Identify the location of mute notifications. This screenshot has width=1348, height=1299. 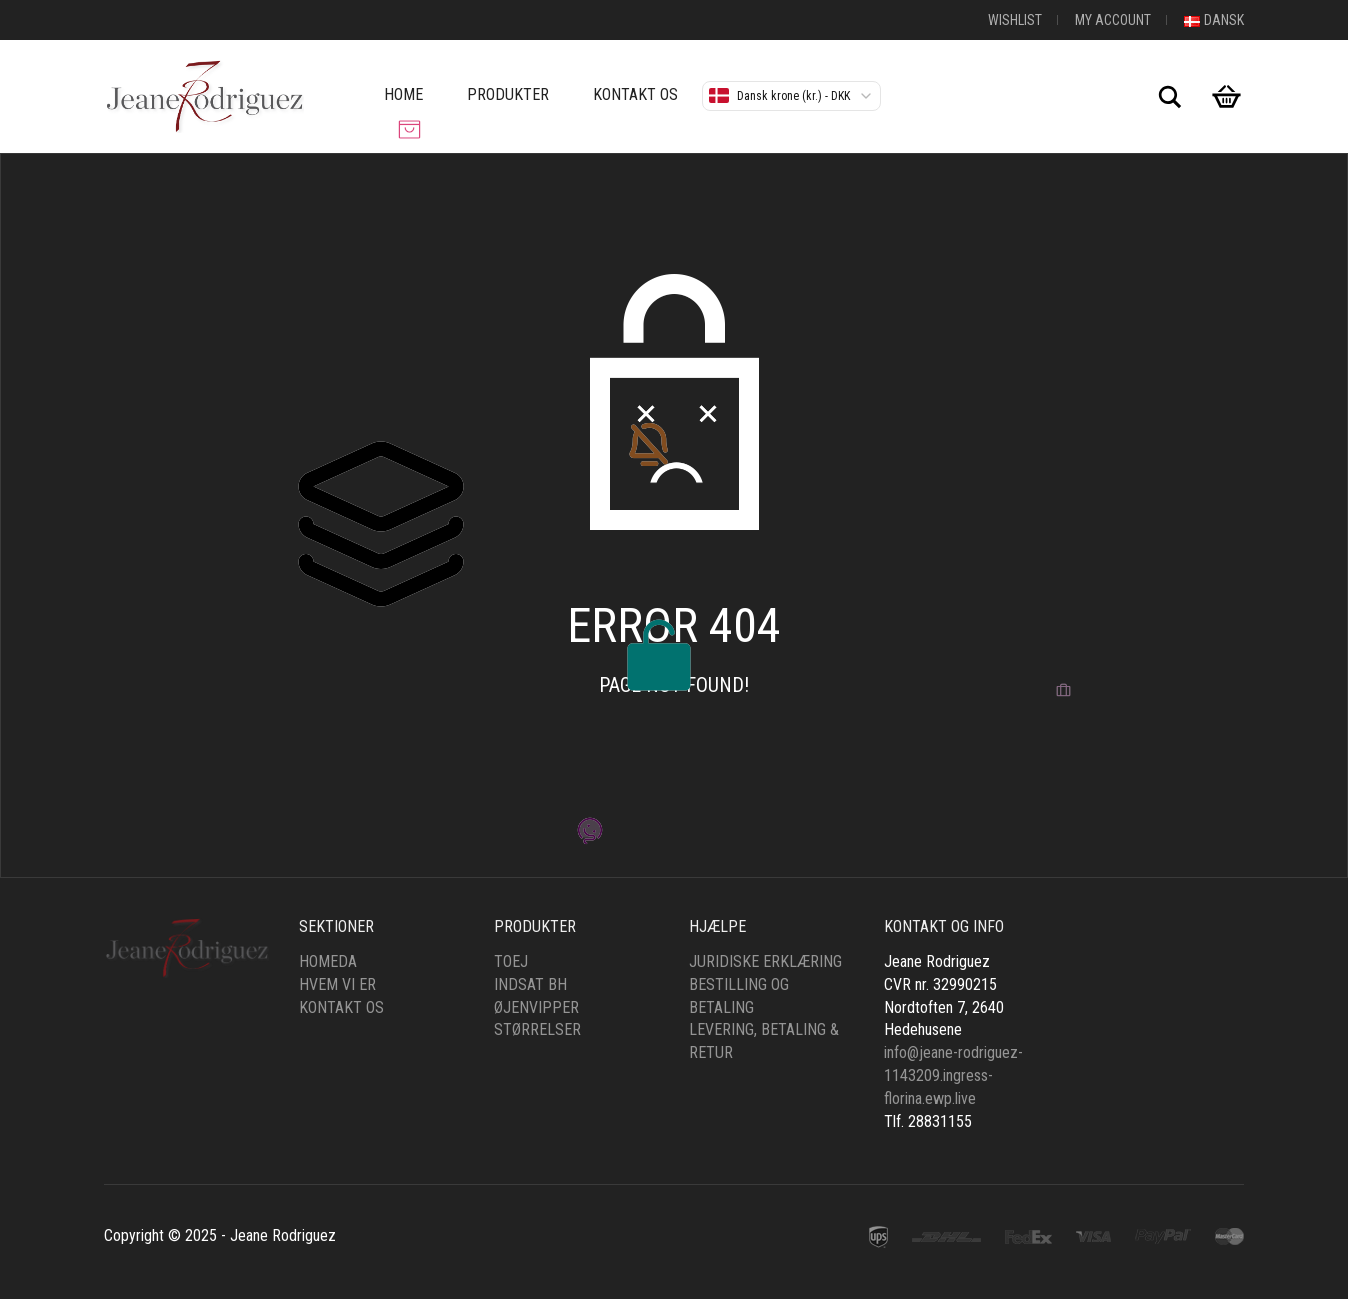
(649, 444).